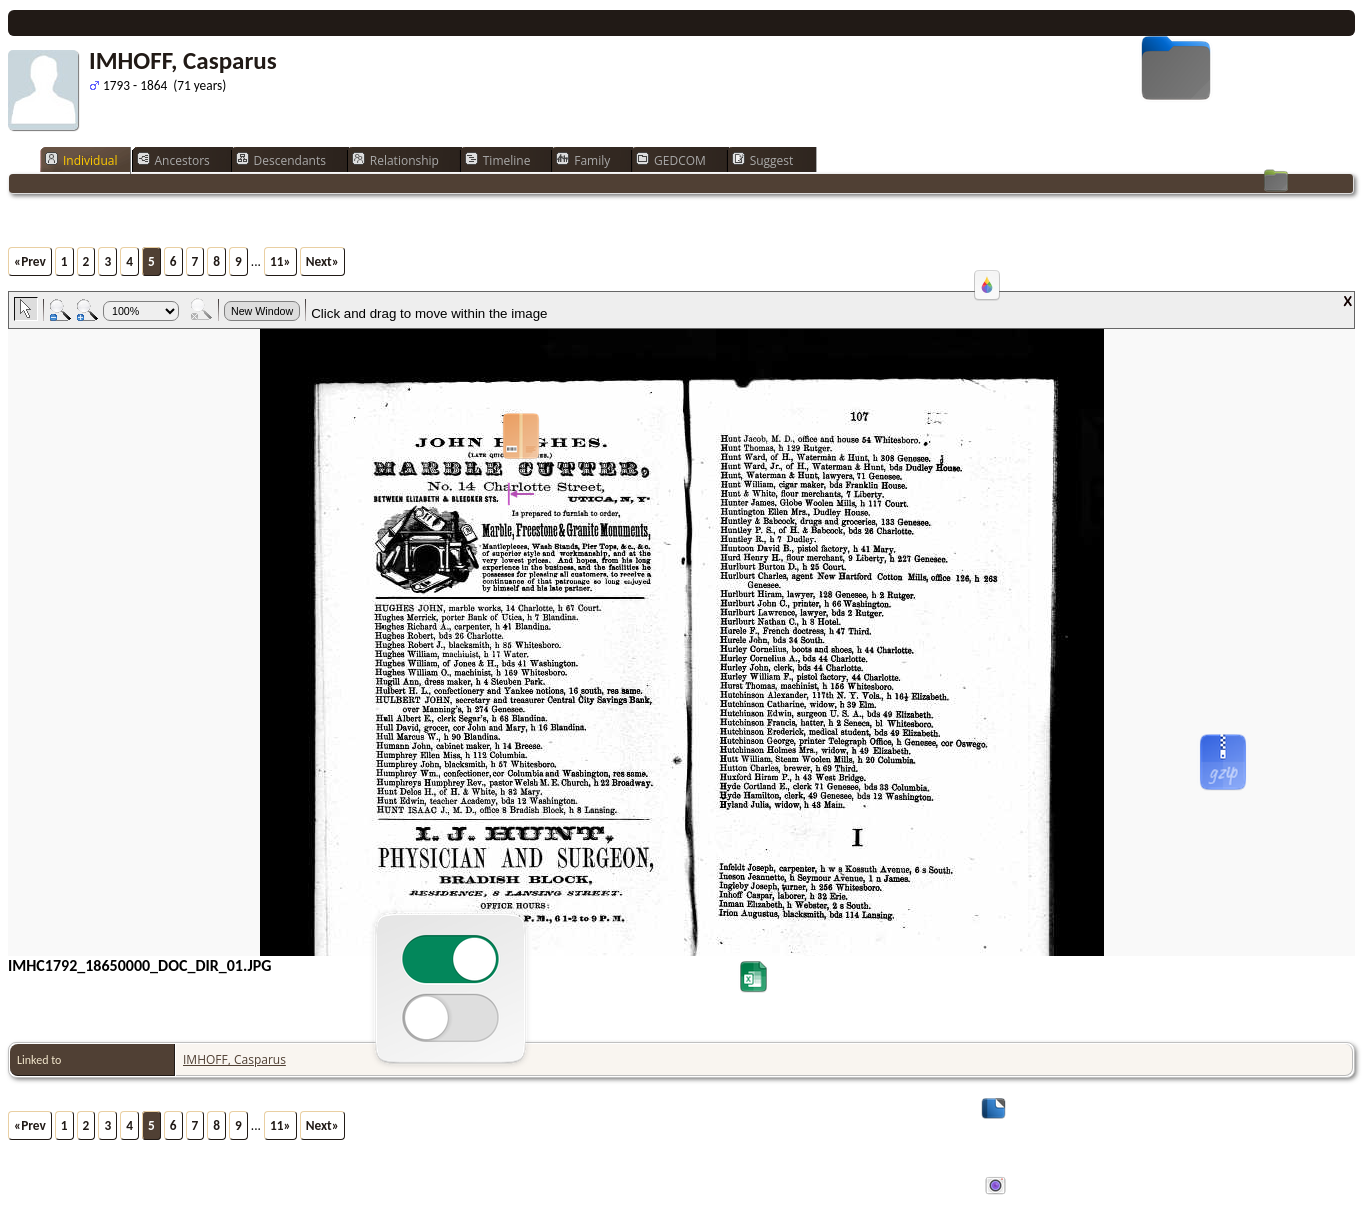  I want to click on open system tweaks or customization settings, so click(450, 988).